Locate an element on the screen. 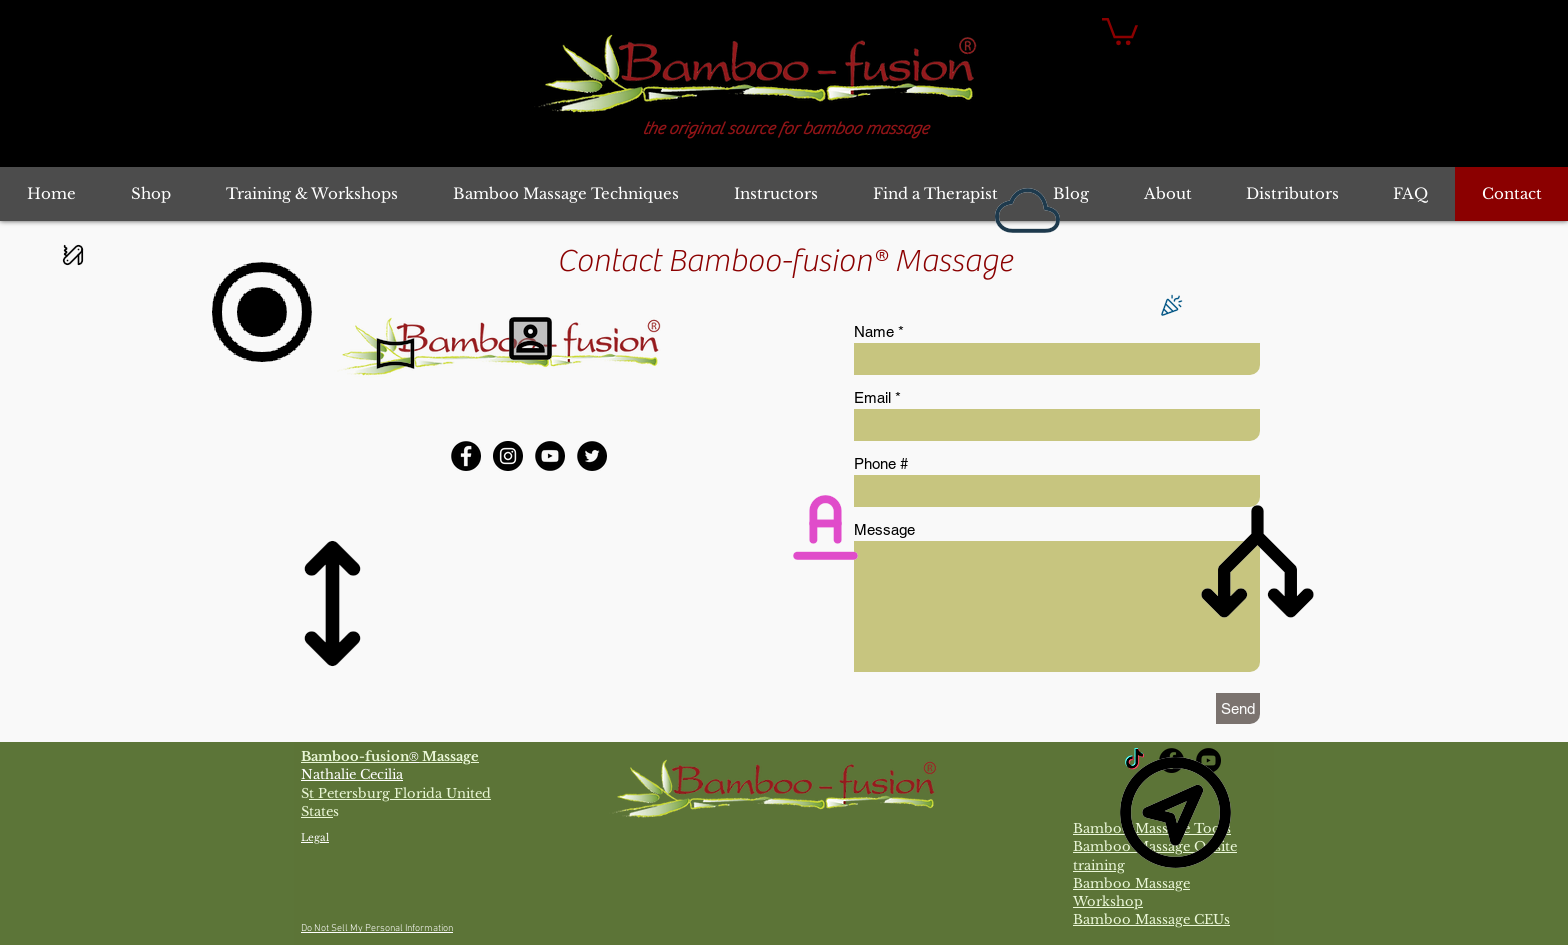 This screenshot has width=1568, height=945. split content into multiple paths is located at coordinates (1257, 565).